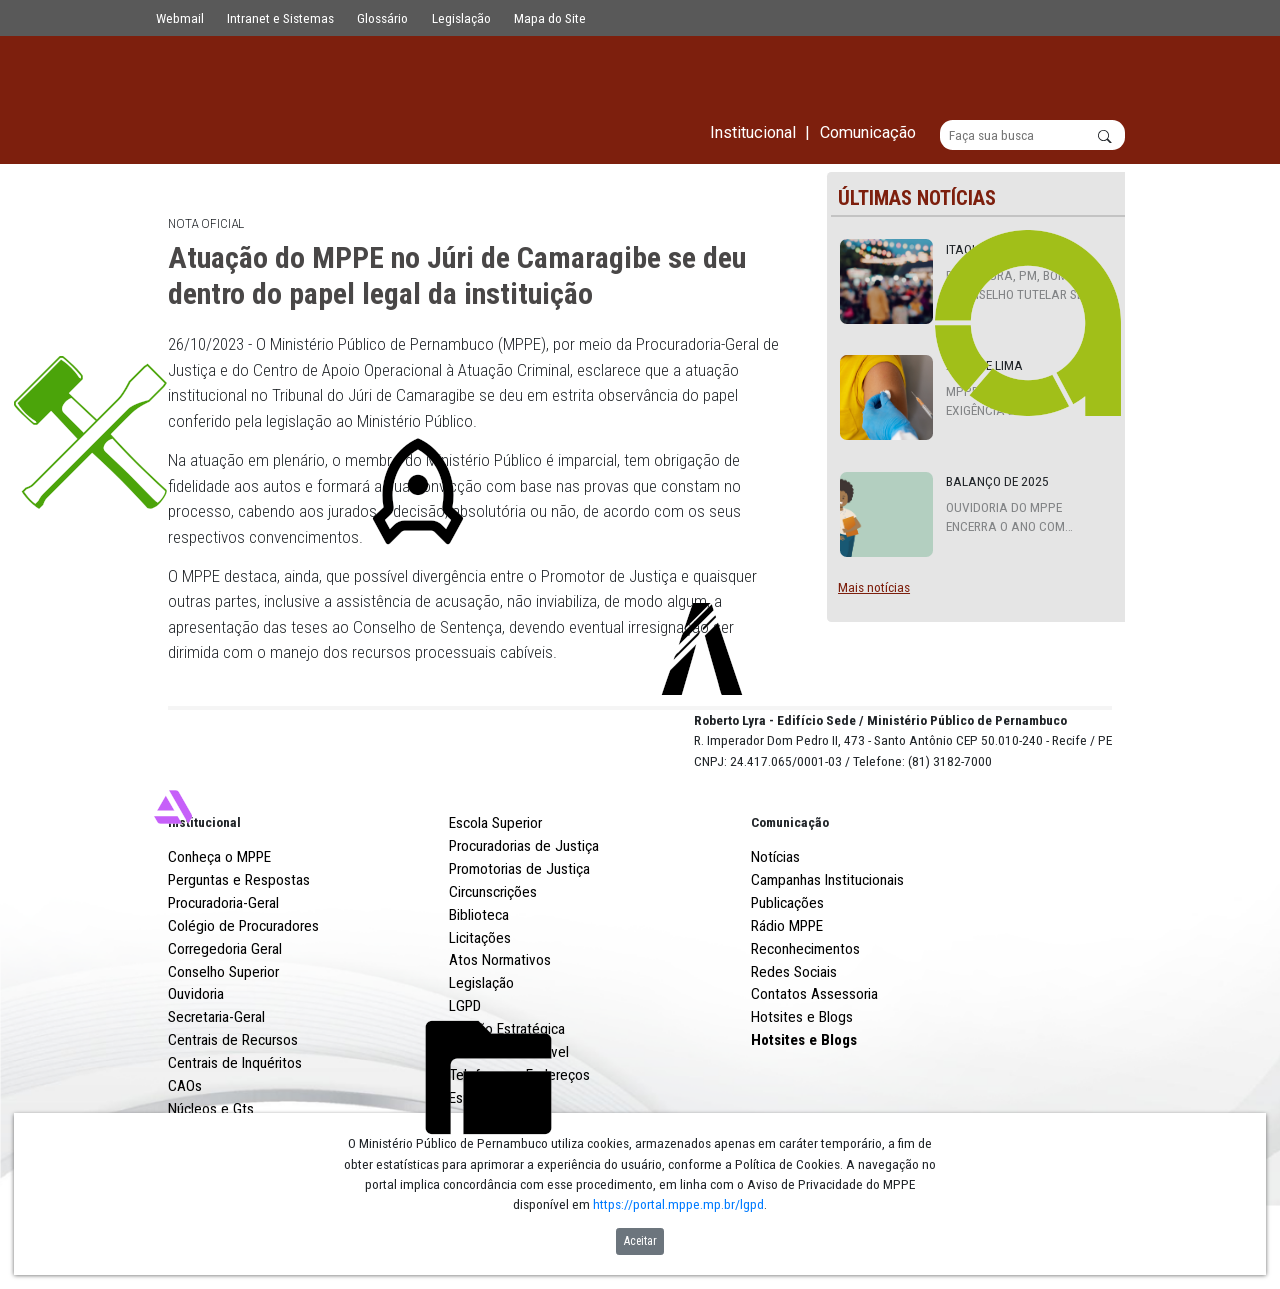  I want to click on visit artstation profile or portfolio, so click(173, 807).